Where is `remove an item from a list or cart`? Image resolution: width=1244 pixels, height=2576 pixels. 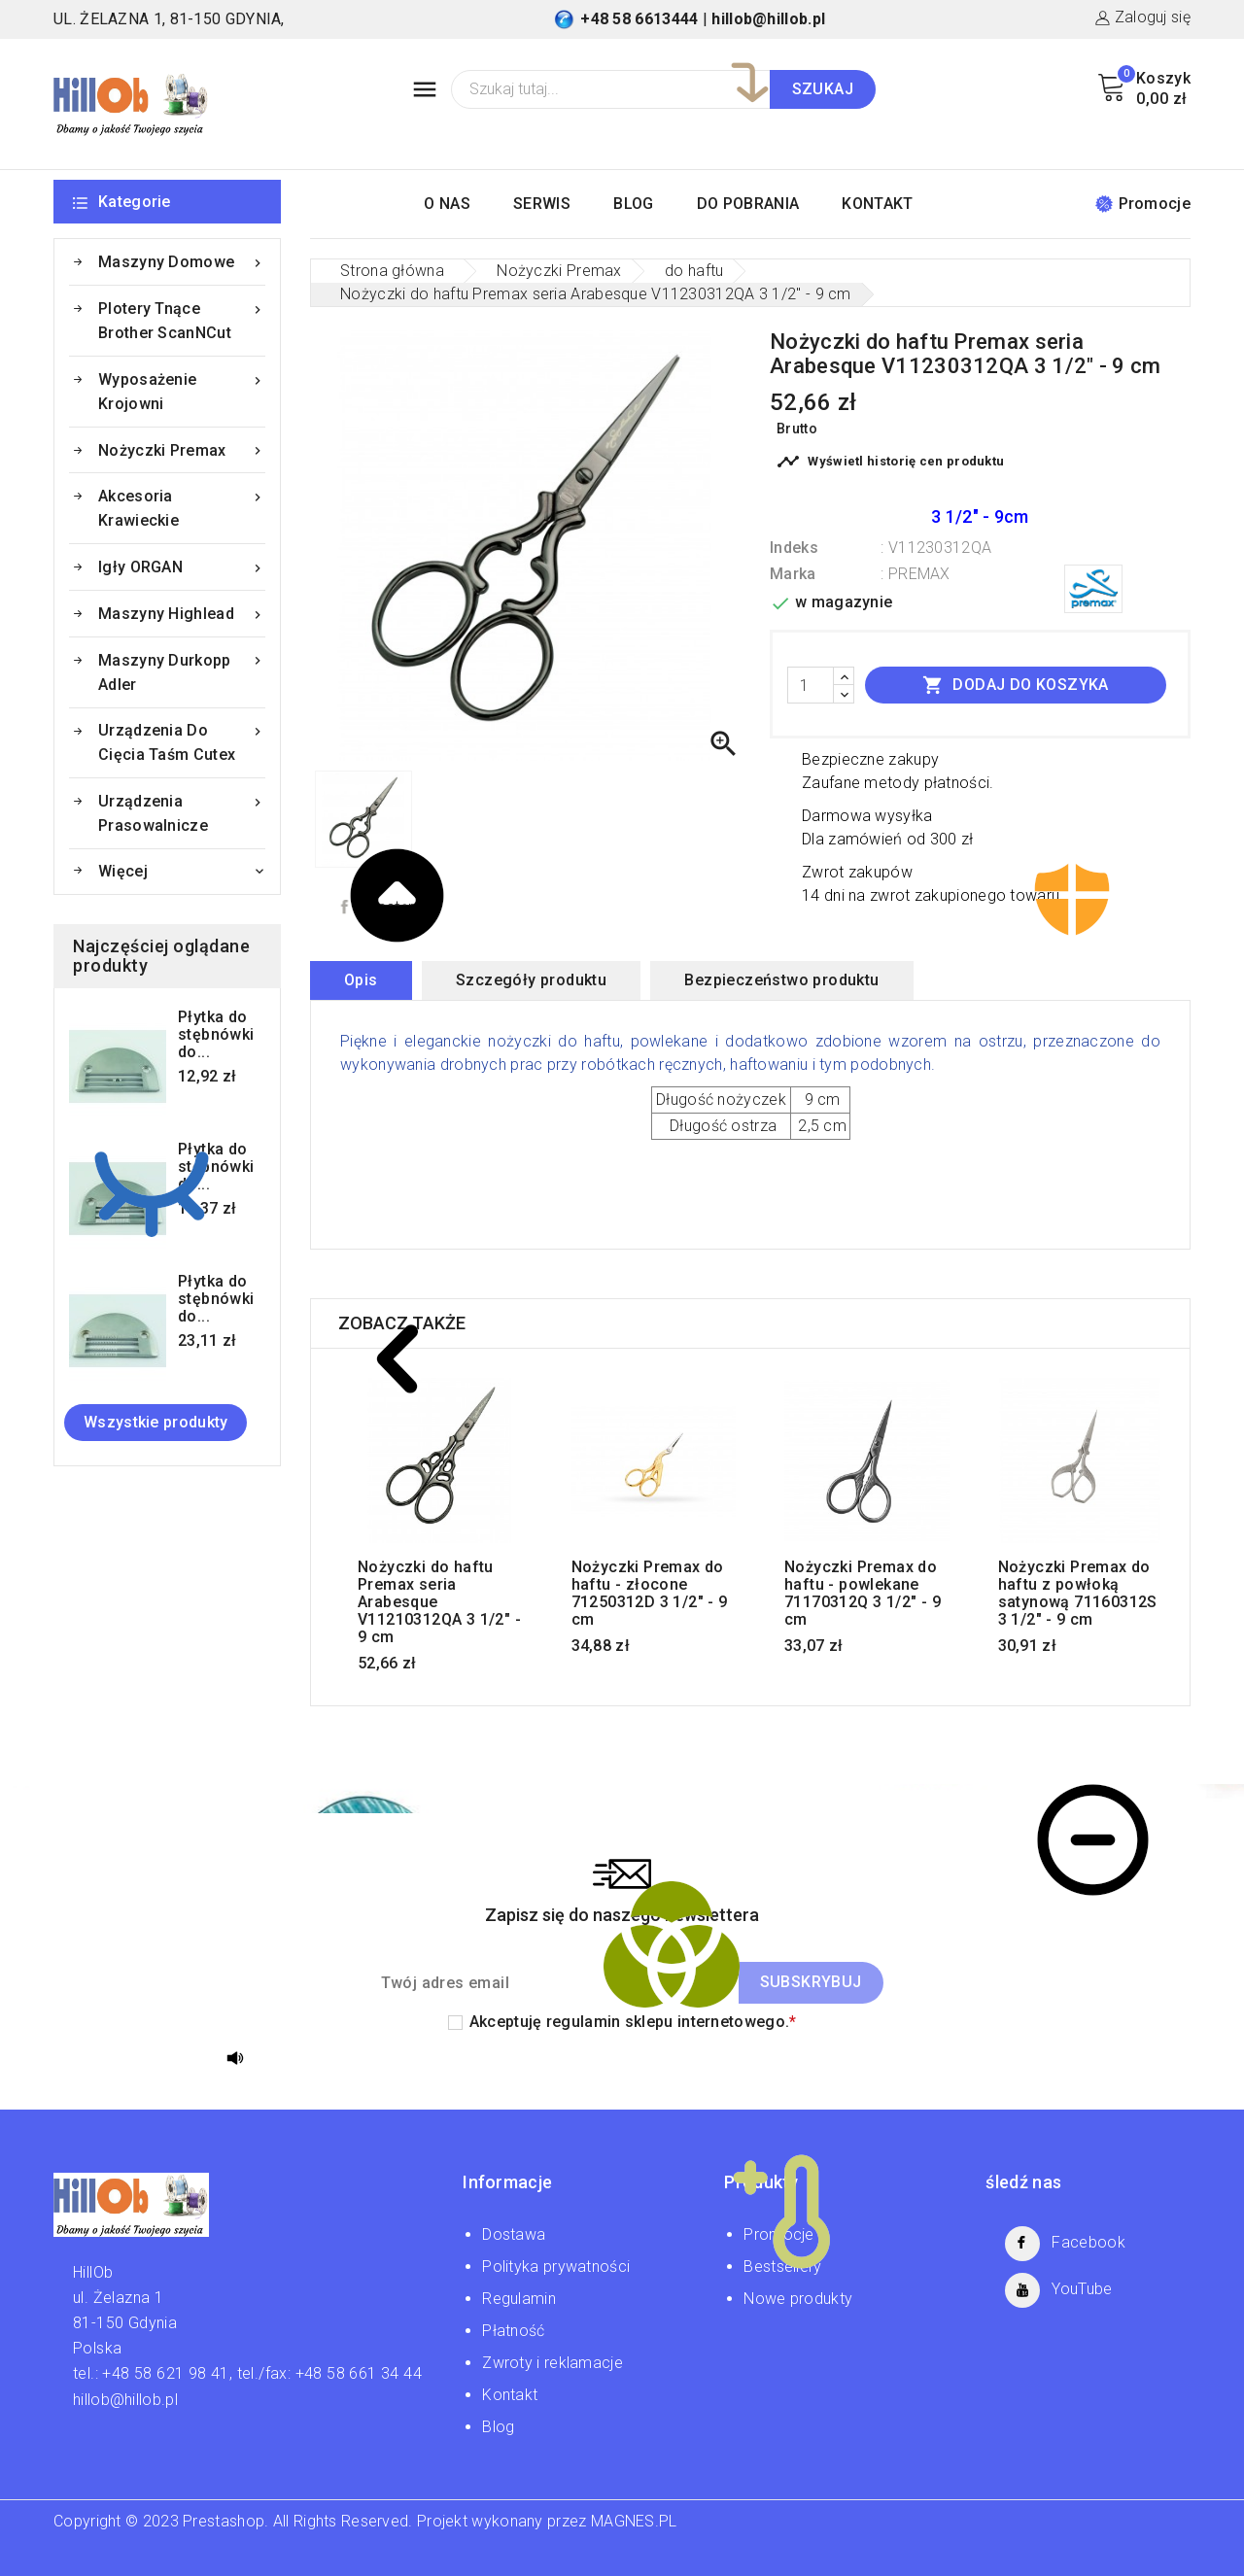 remove an item from a list or cart is located at coordinates (1092, 1839).